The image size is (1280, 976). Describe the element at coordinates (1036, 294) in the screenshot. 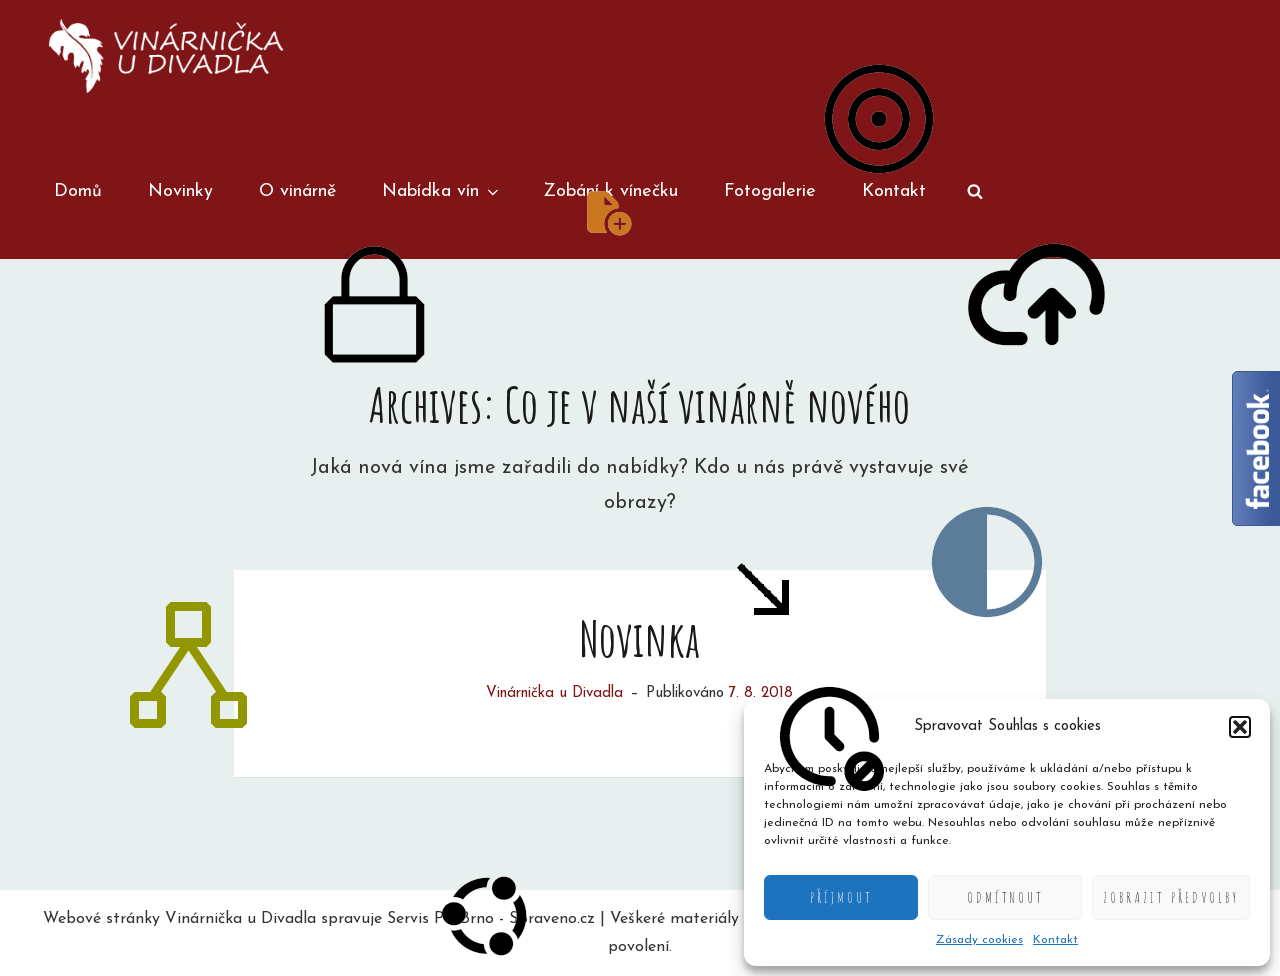

I see `upload file to cloud storage` at that location.